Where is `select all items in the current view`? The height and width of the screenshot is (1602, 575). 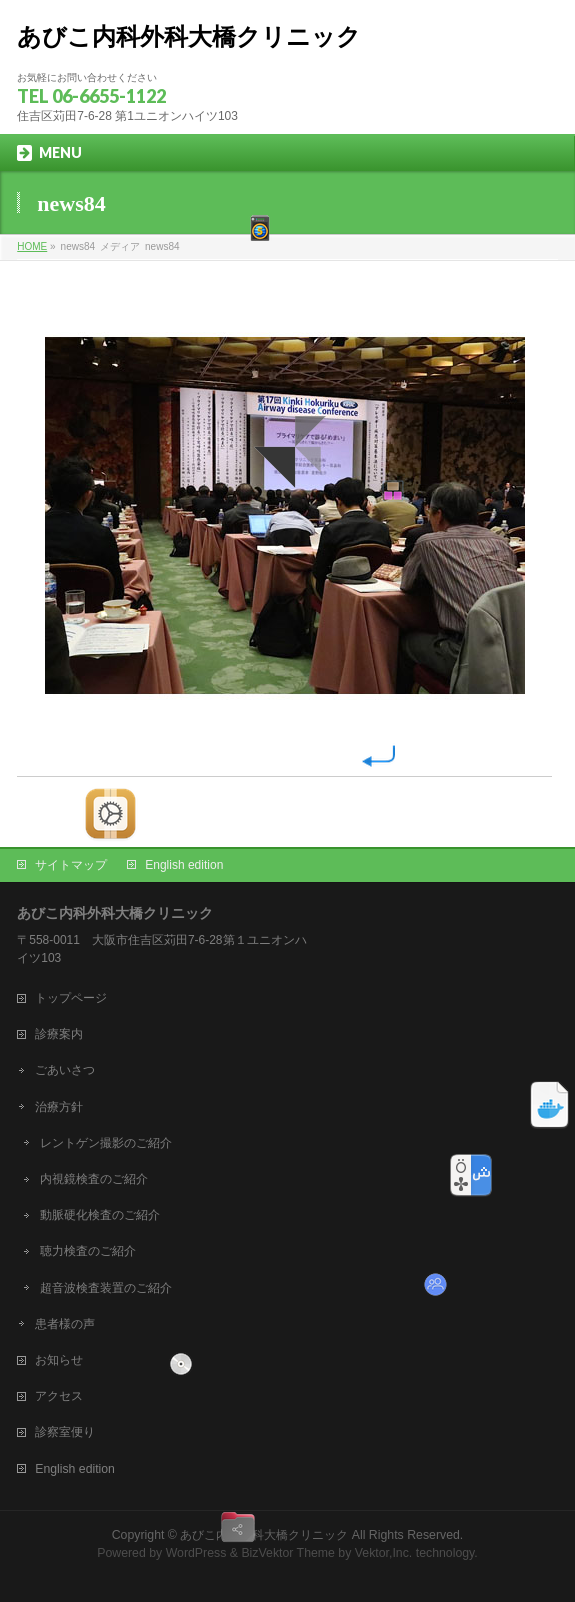
select all items in the current view is located at coordinates (393, 491).